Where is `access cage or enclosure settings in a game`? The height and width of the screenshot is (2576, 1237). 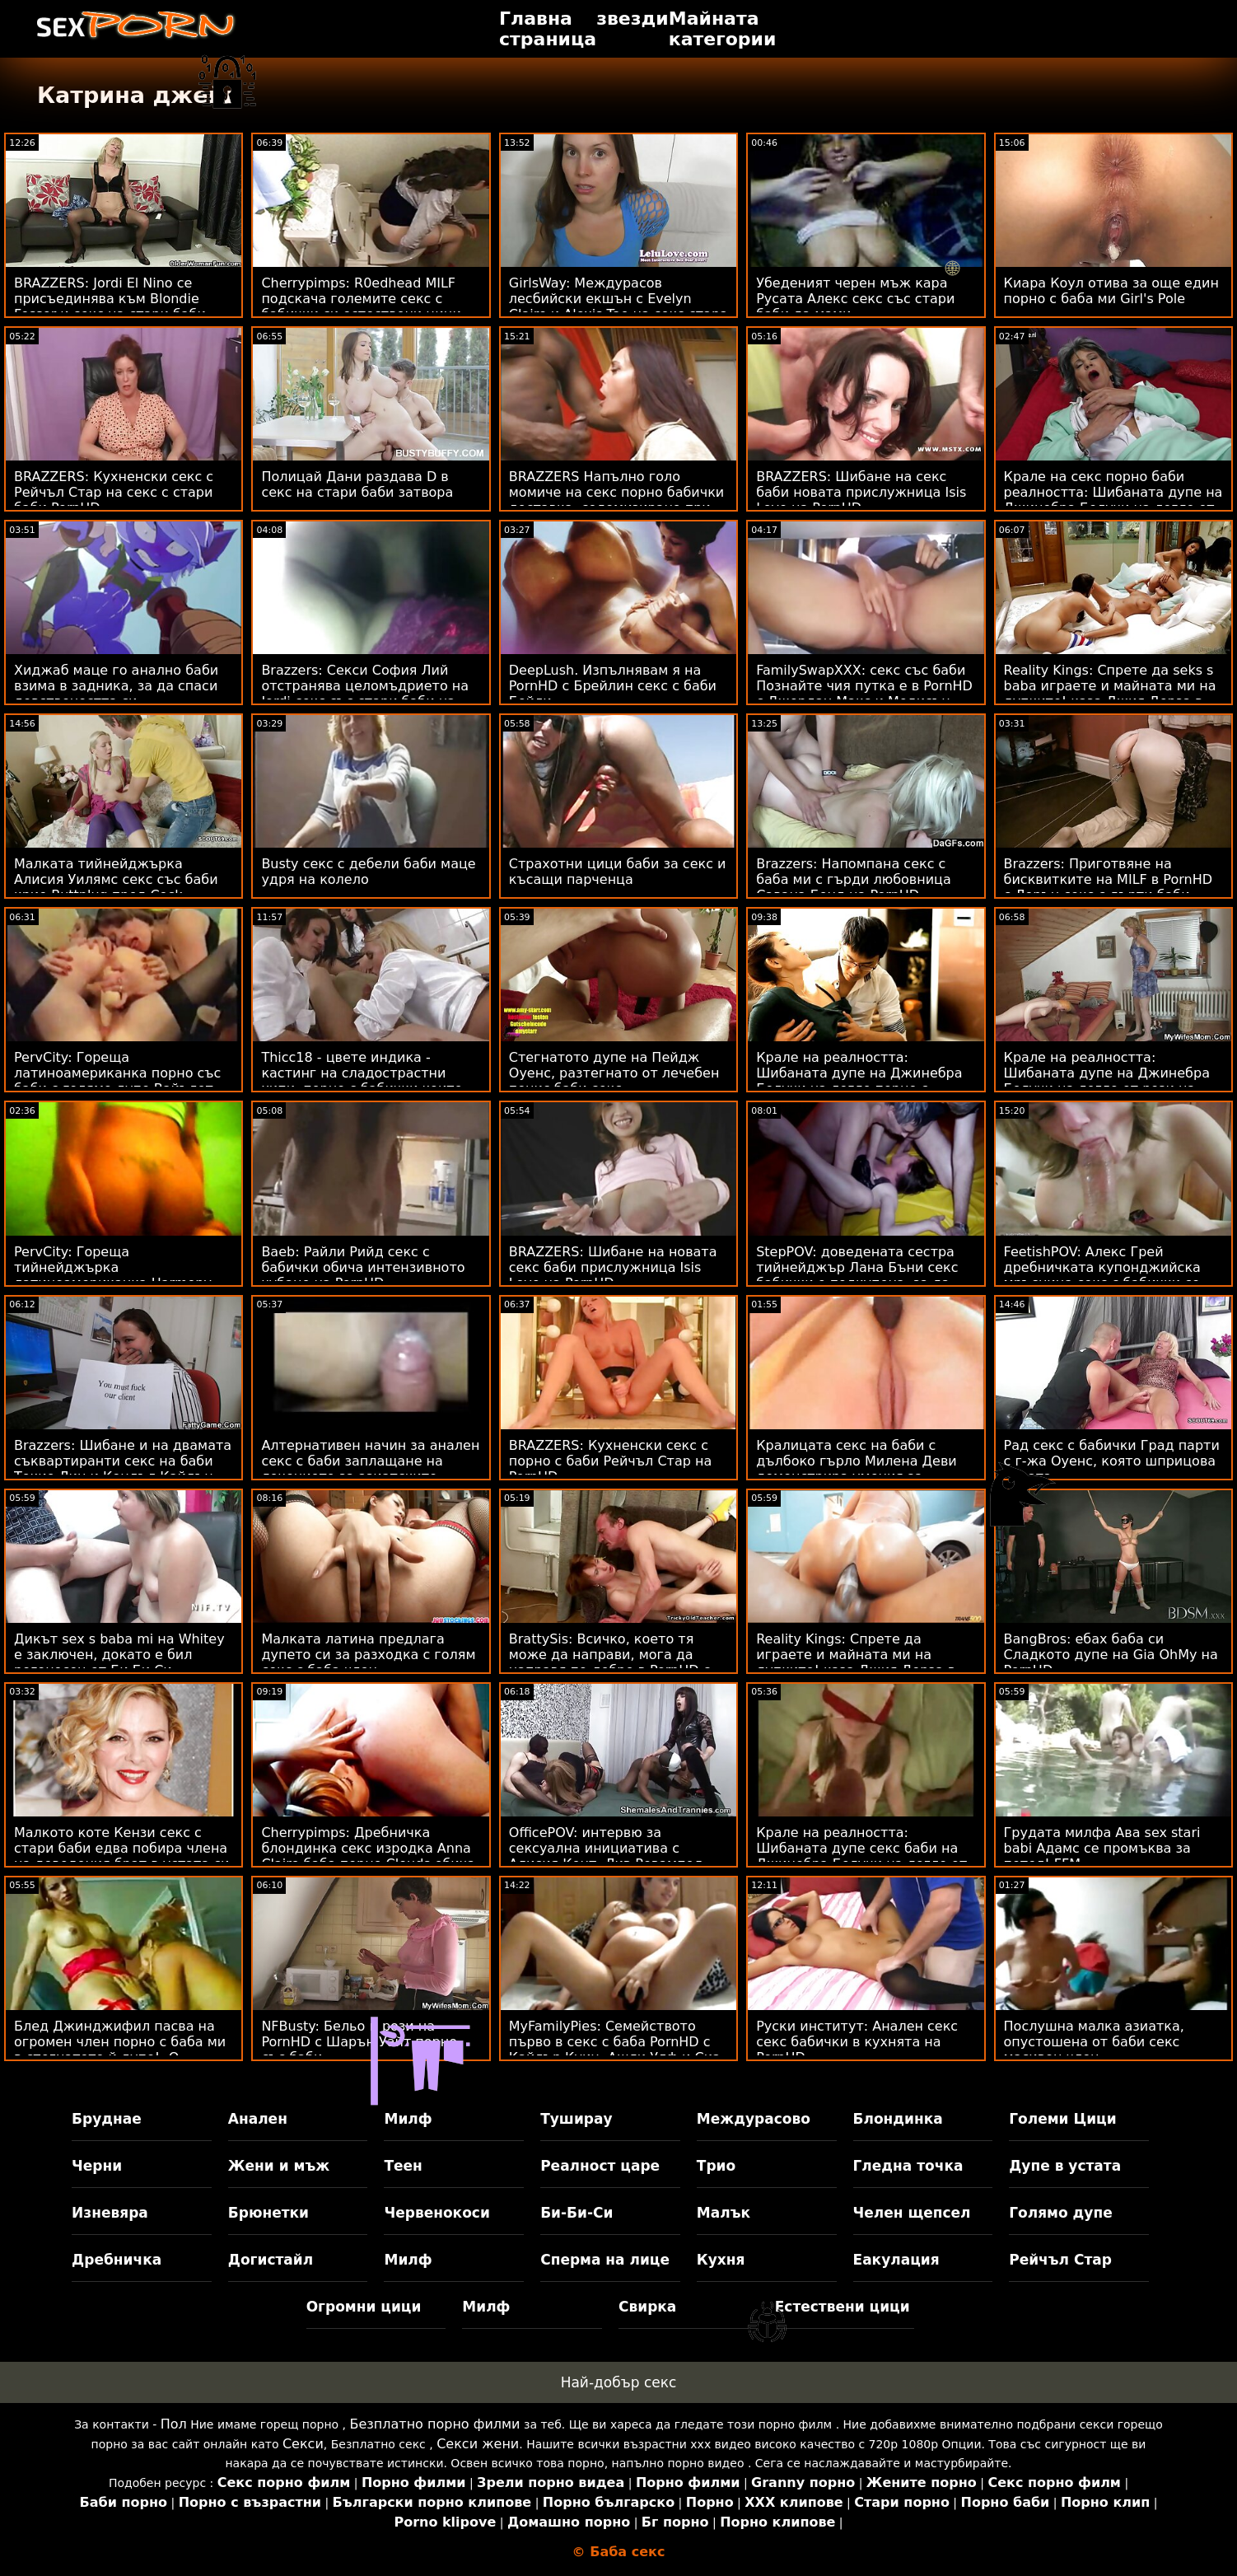
access cage or enclosure settings in a game is located at coordinates (952, 268).